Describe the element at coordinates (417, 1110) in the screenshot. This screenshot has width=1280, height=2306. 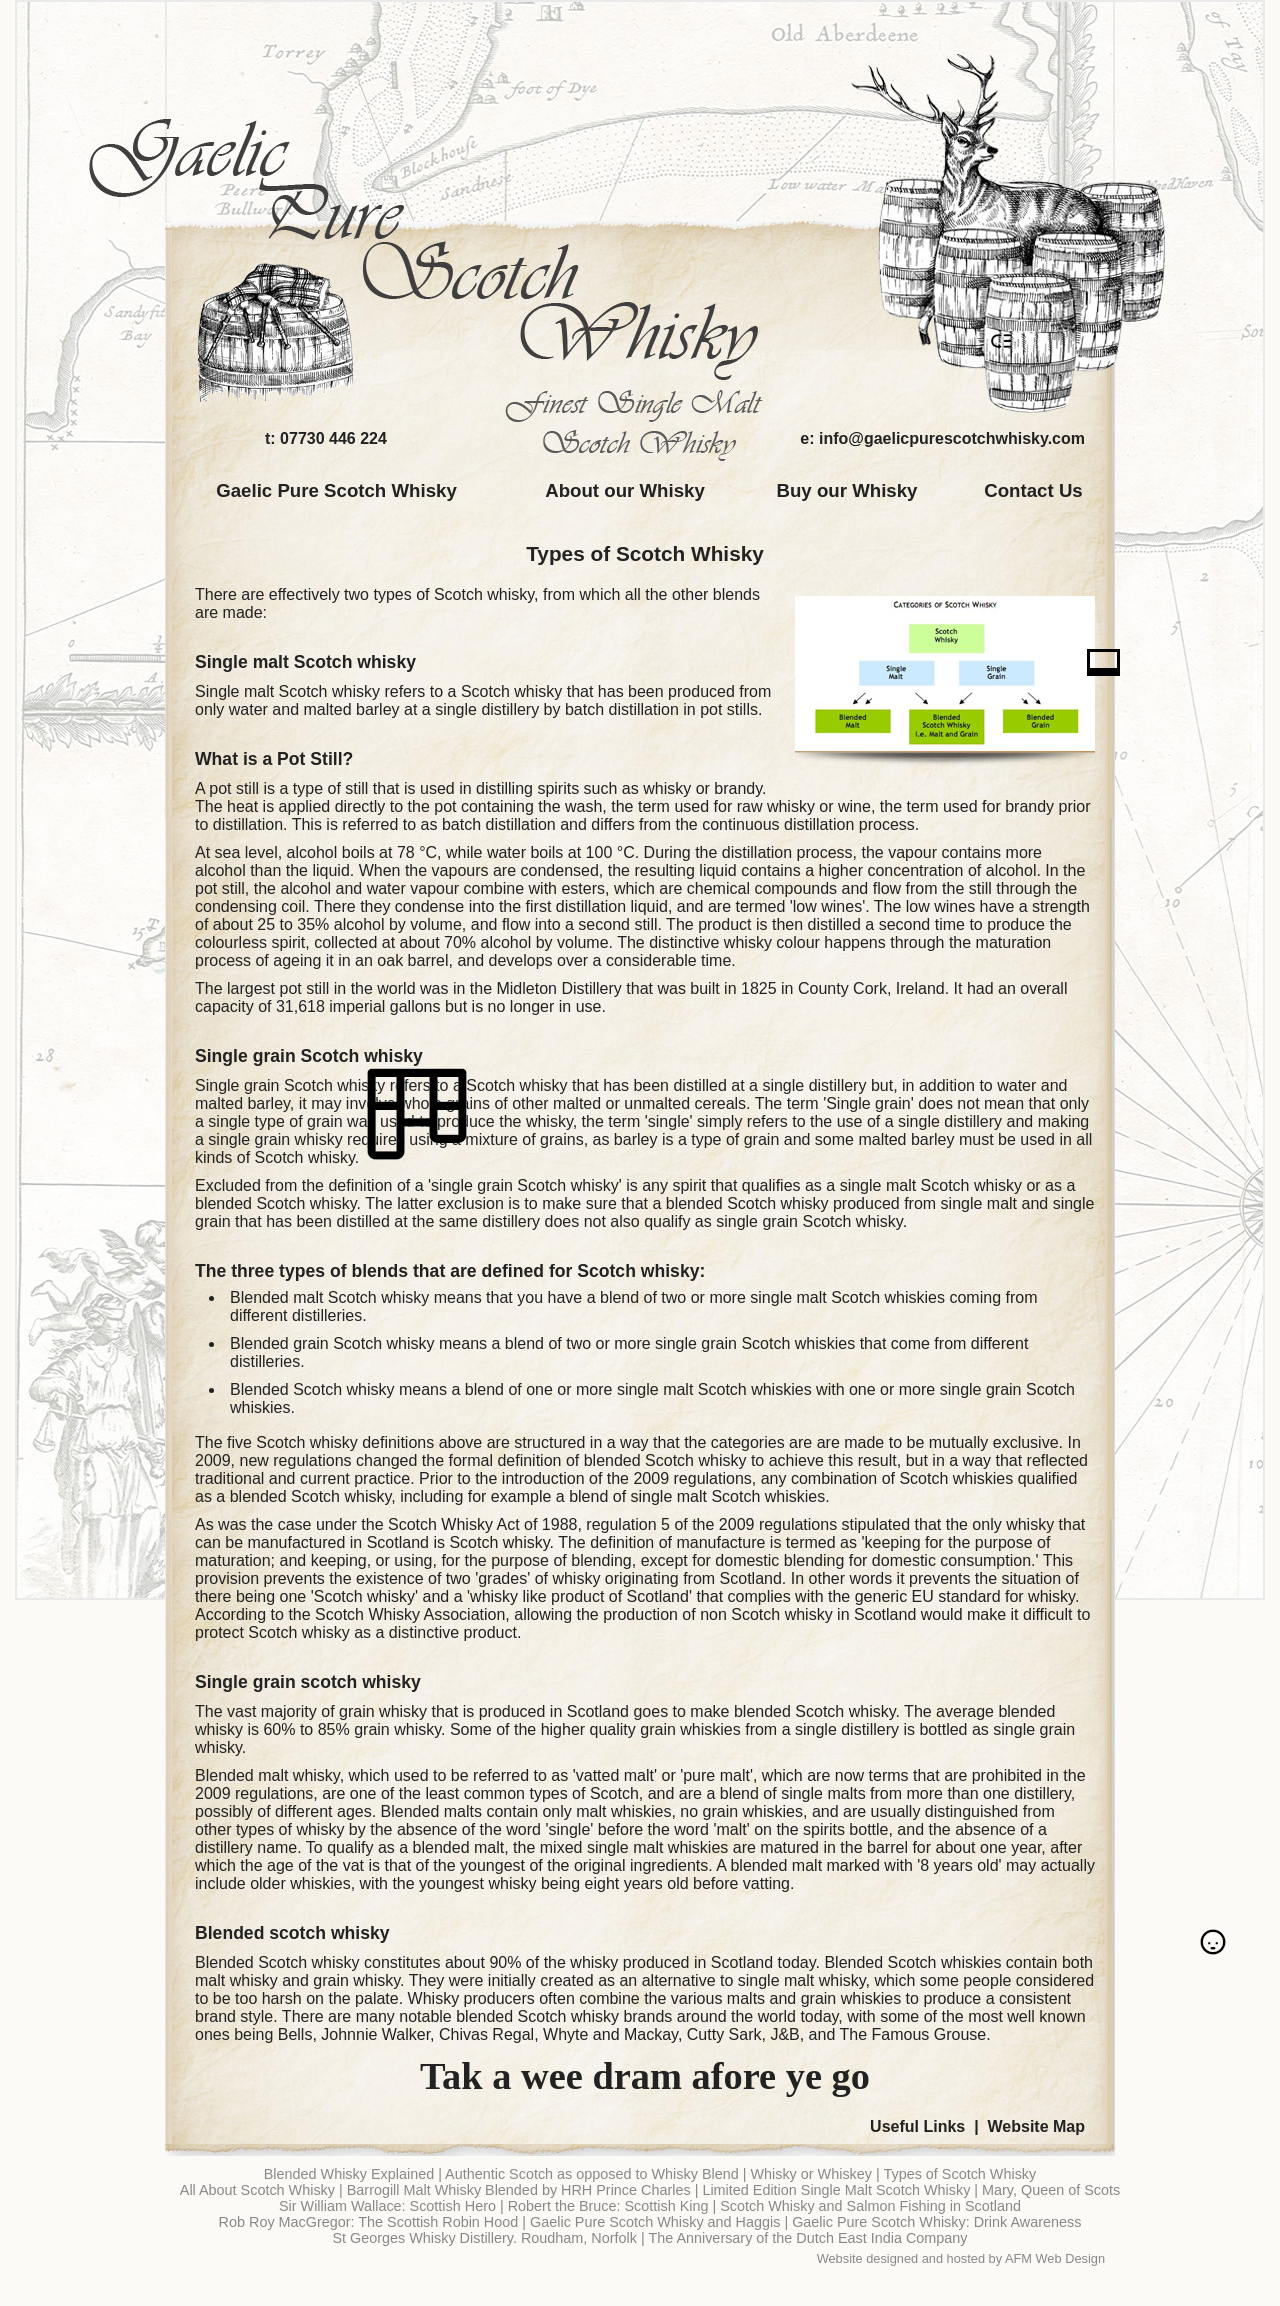
I see `open kanban board view` at that location.